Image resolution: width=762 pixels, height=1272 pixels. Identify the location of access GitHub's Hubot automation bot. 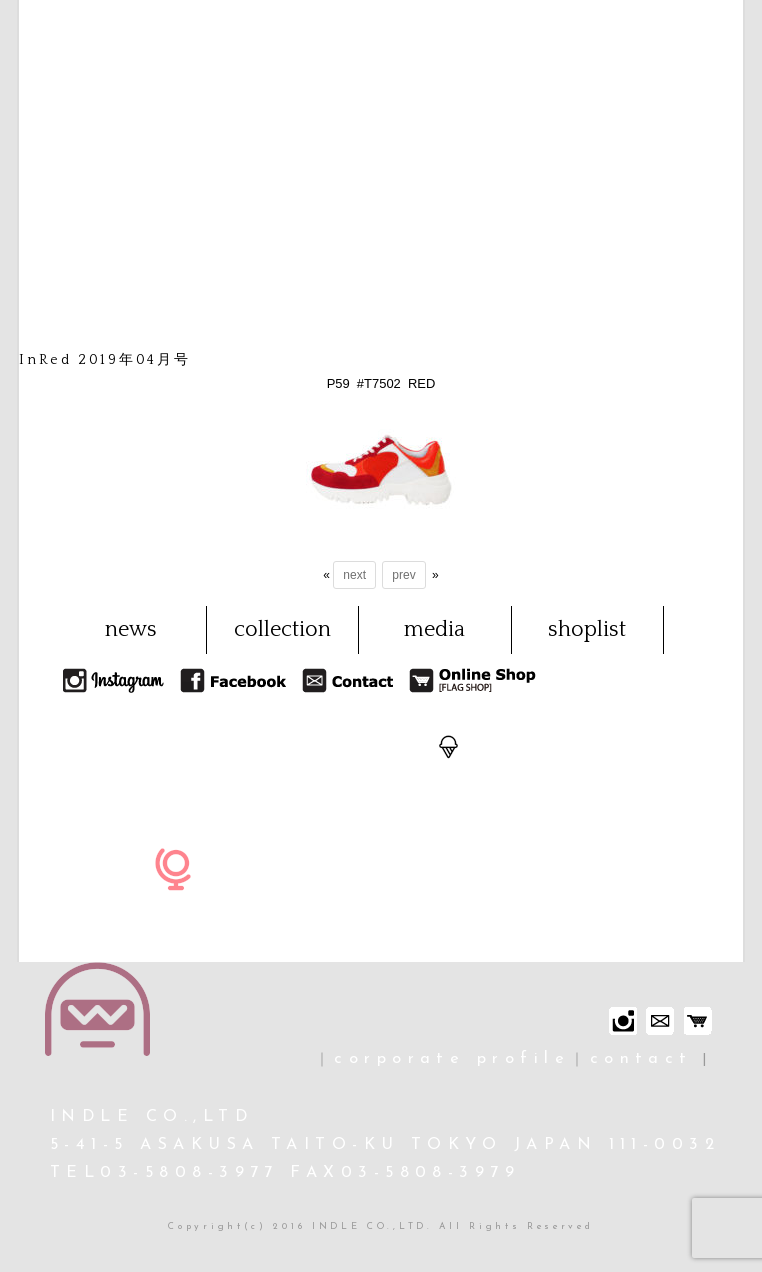
(97, 1010).